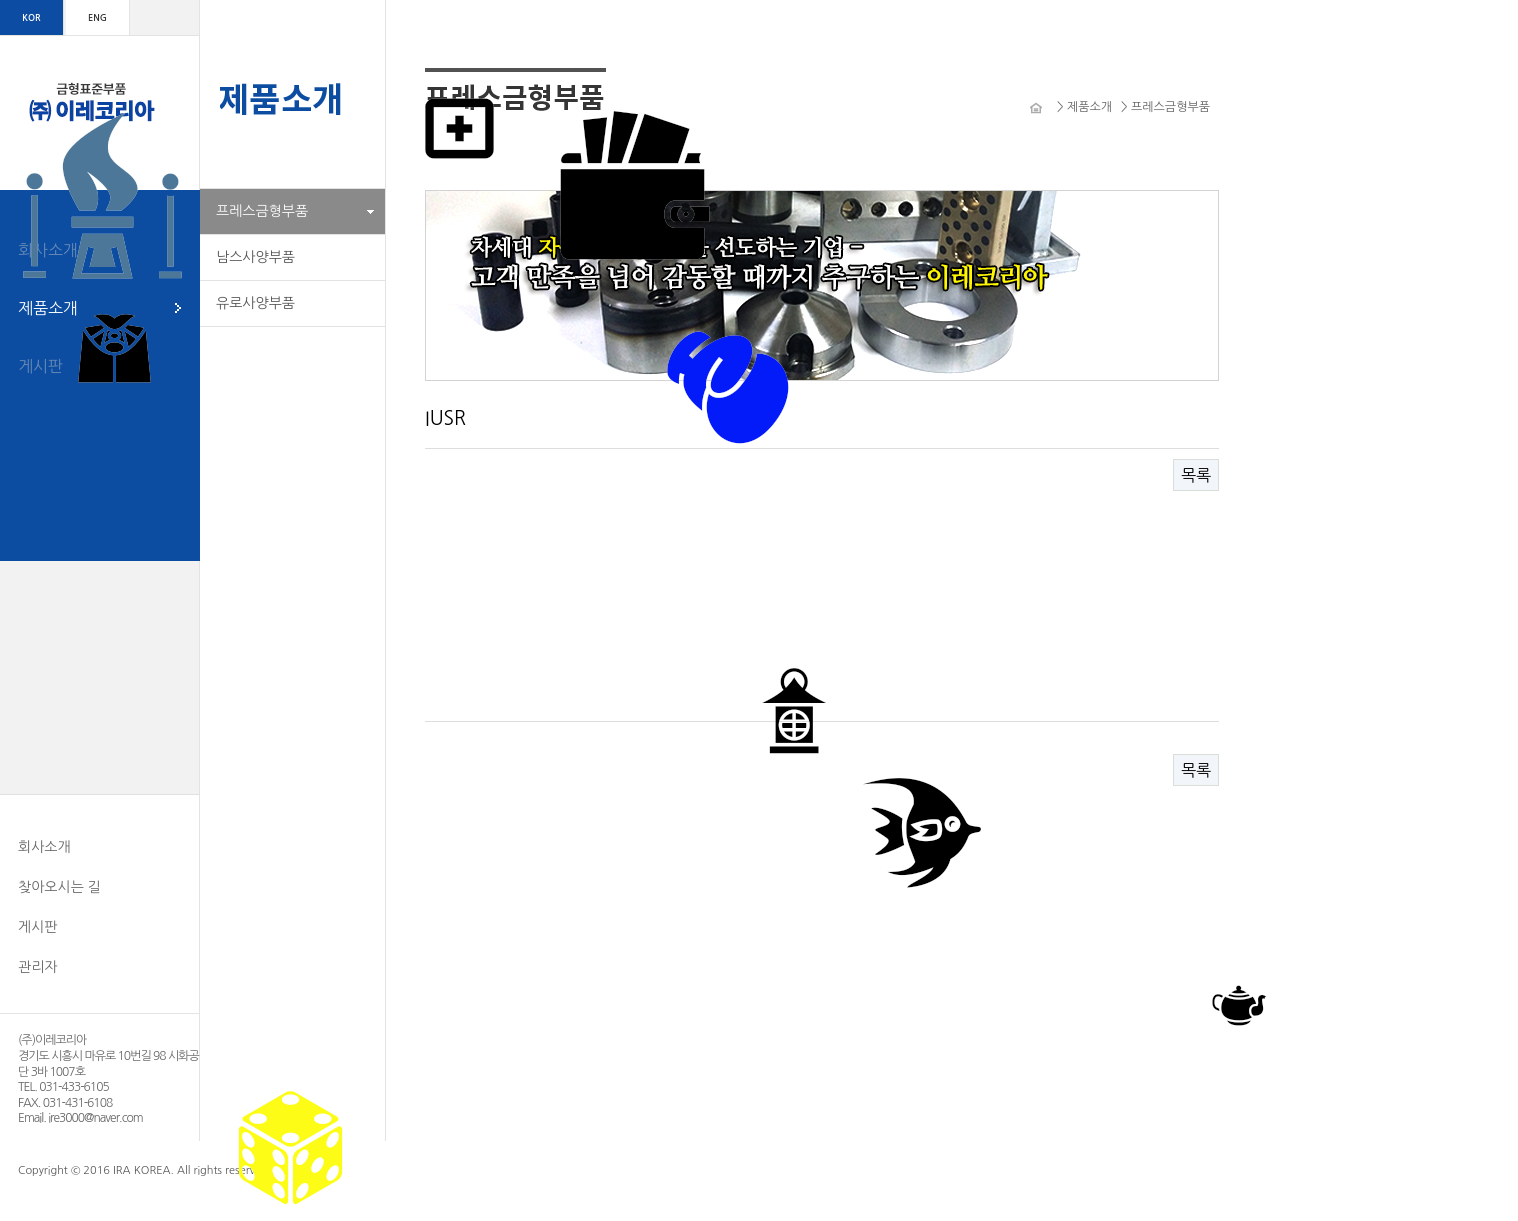 This screenshot has height=1221, width=1518. What do you see at coordinates (727, 382) in the screenshot?
I see `access boxing or fighting game mode` at bounding box center [727, 382].